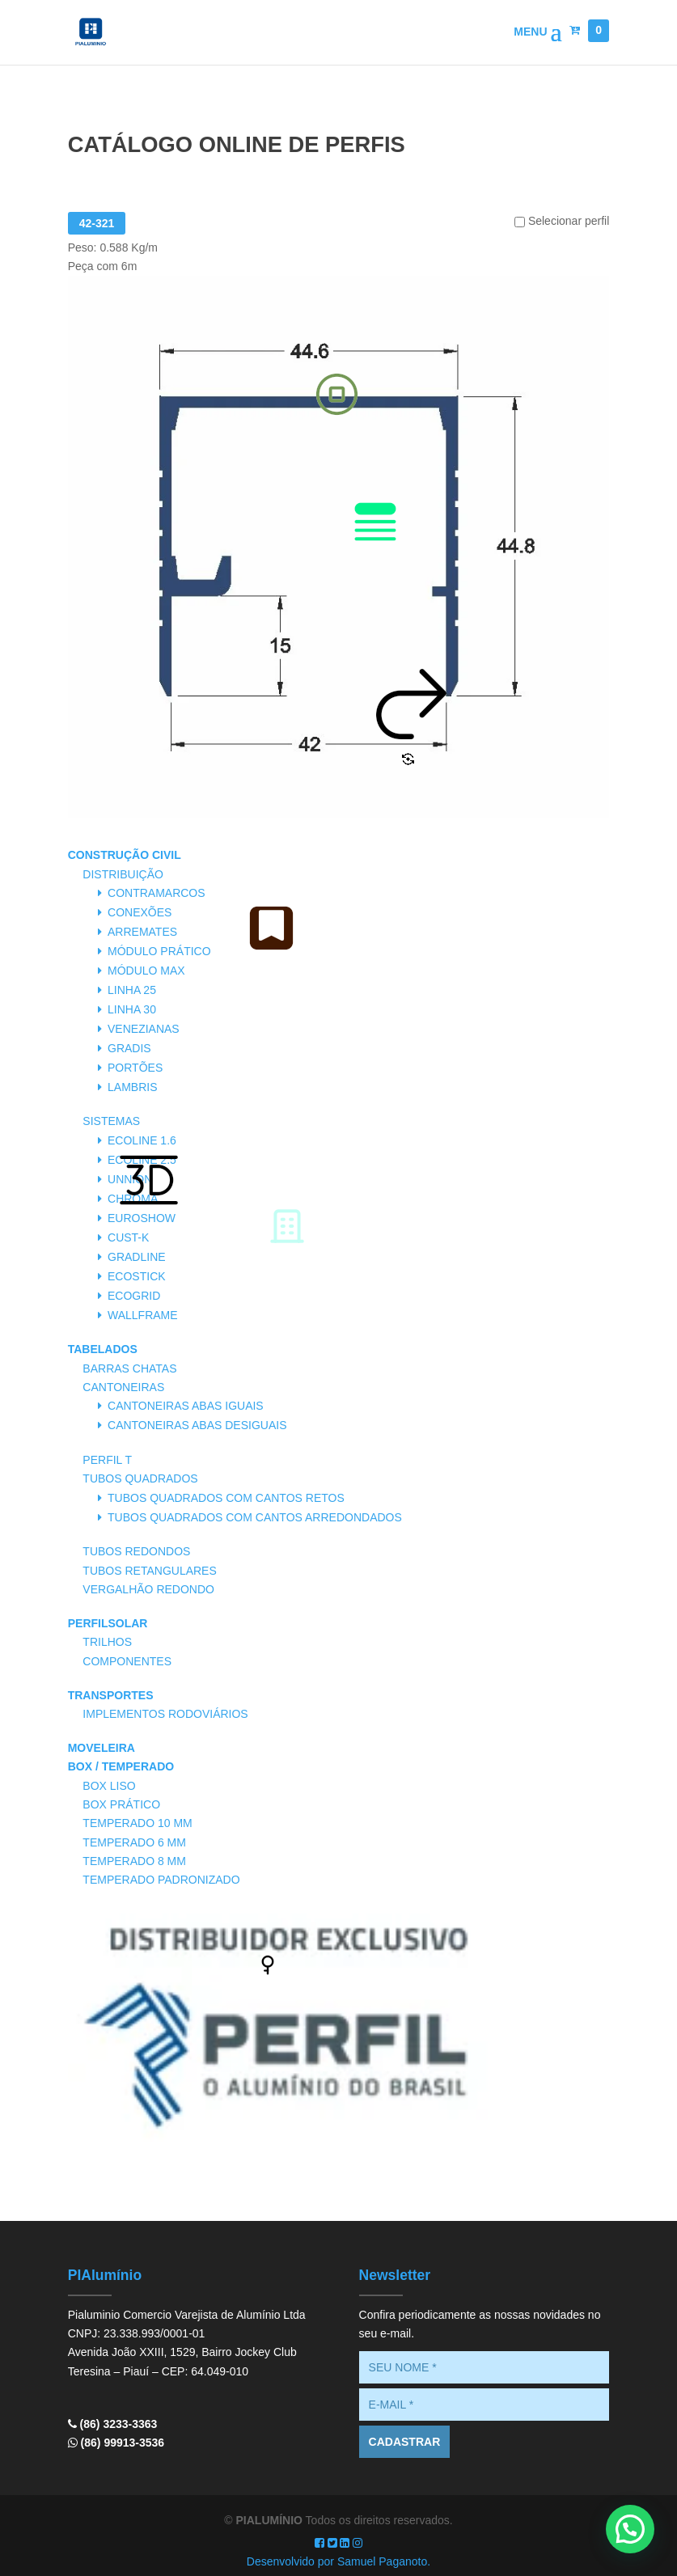 The width and height of the screenshot is (677, 2576). Describe the element at coordinates (408, 759) in the screenshot. I see `switch between front and rear camera` at that location.